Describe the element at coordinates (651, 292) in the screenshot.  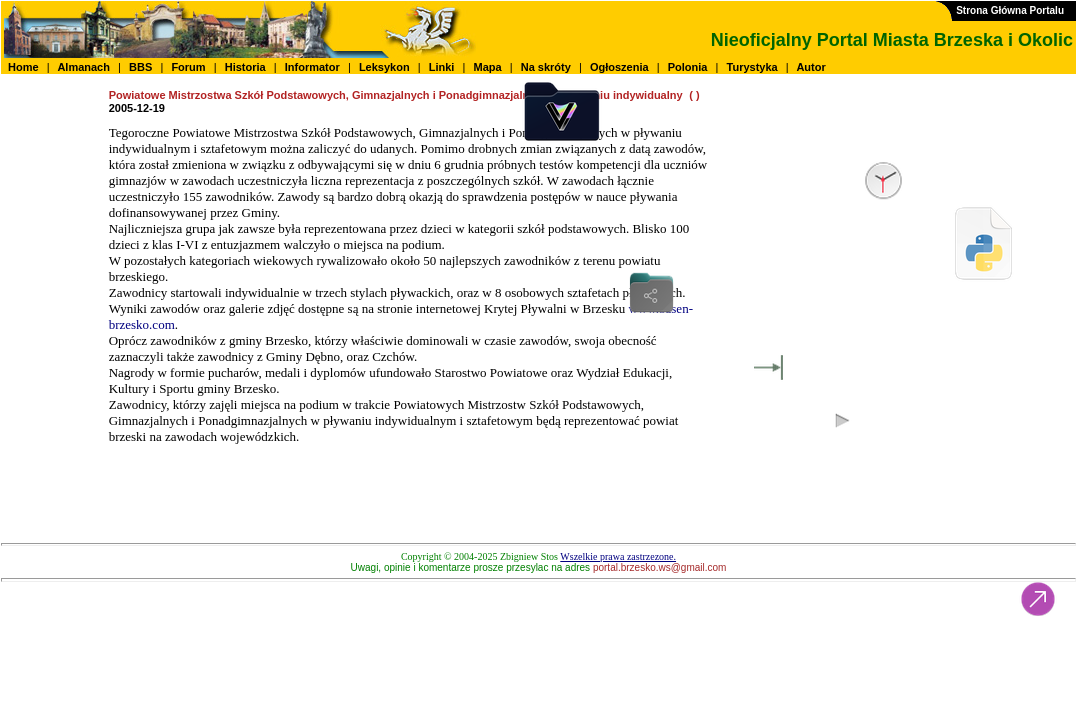
I see `open your public shared folder` at that location.